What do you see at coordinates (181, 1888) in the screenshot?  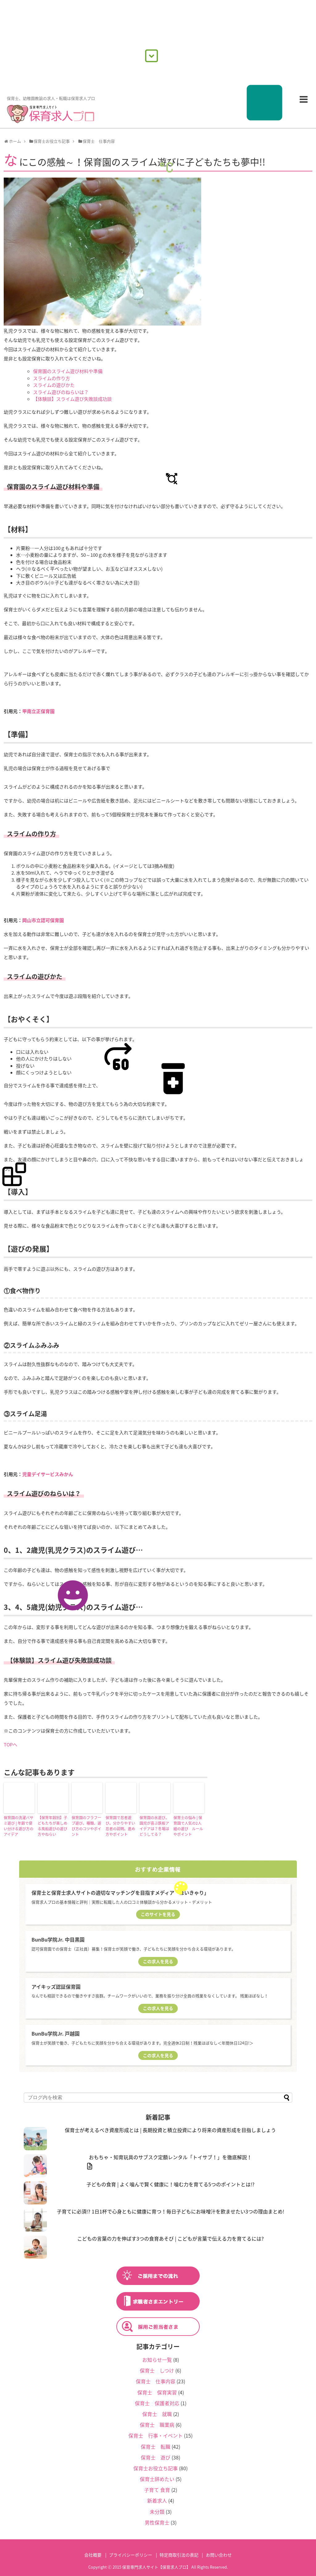 I see `open color picker or theme settings` at bounding box center [181, 1888].